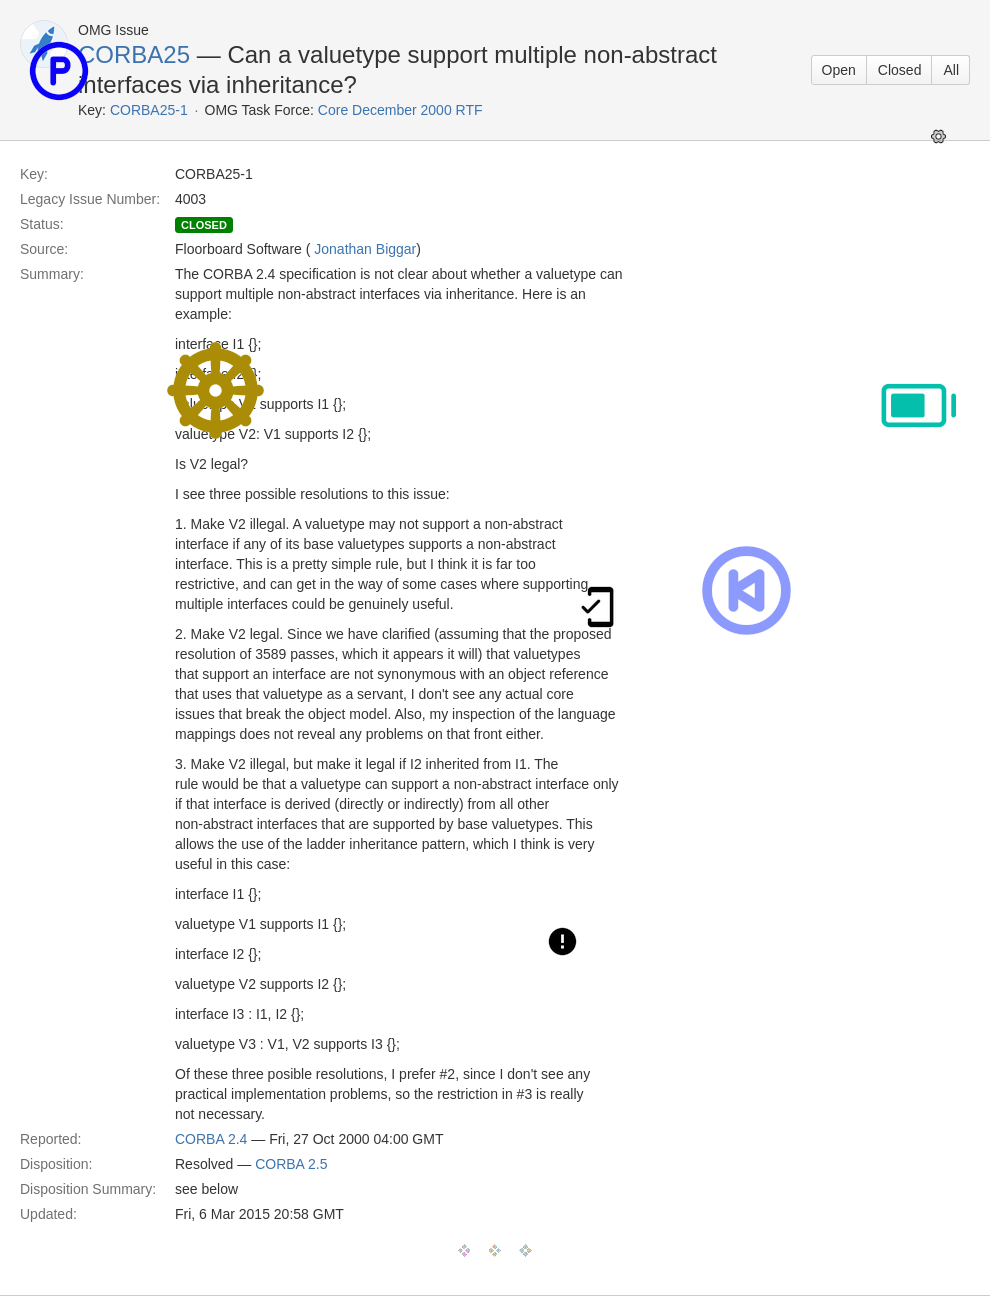  I want to click on access settings or preferences, so click(938, 136).